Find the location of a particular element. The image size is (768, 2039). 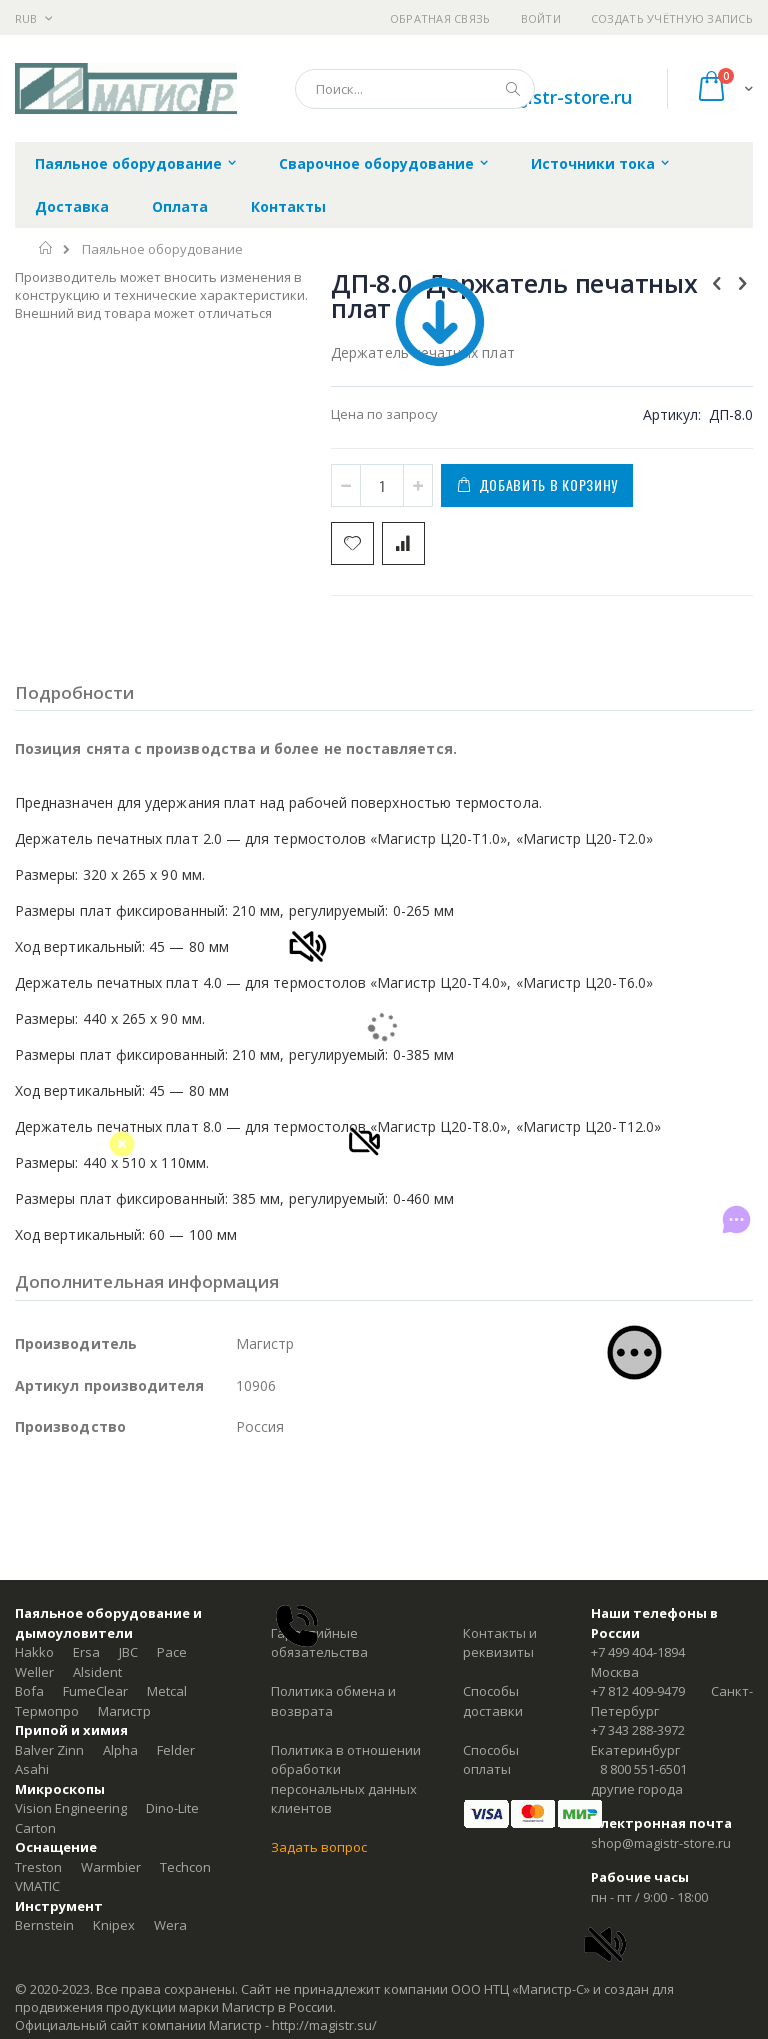

close or dismiss a dialog is located at coordinates (122, 1144).